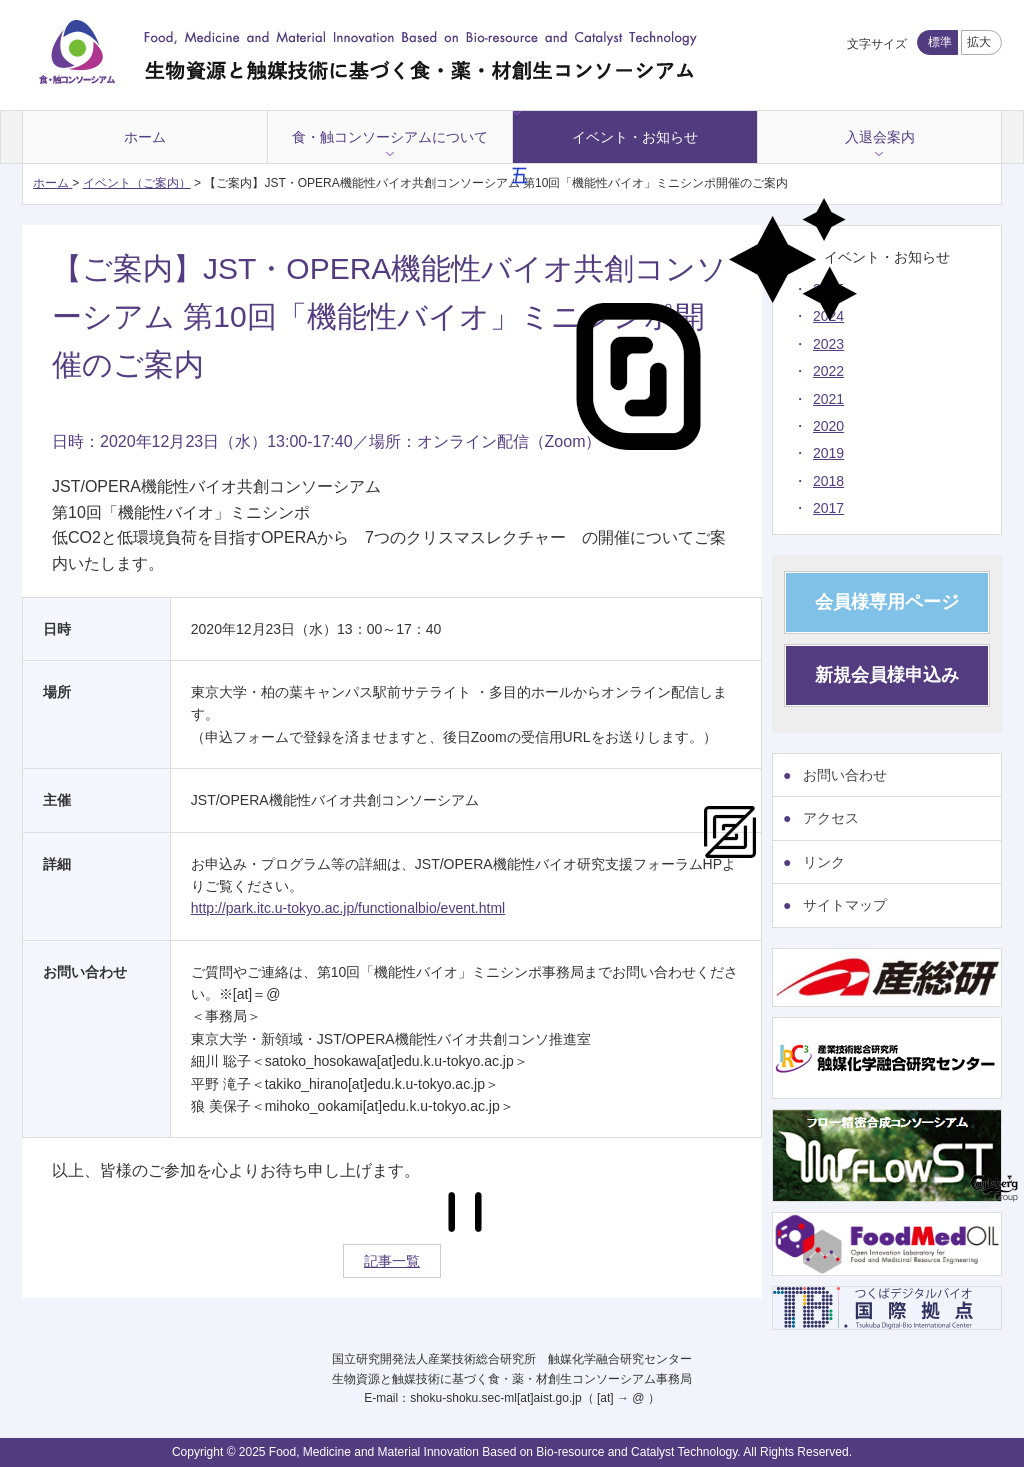 The height and width of the screenshot is (1467, 1024). Describe the element at coordinates (994, 1188) in the screenshot. I see `Carlsberg Group company logo` at that location.